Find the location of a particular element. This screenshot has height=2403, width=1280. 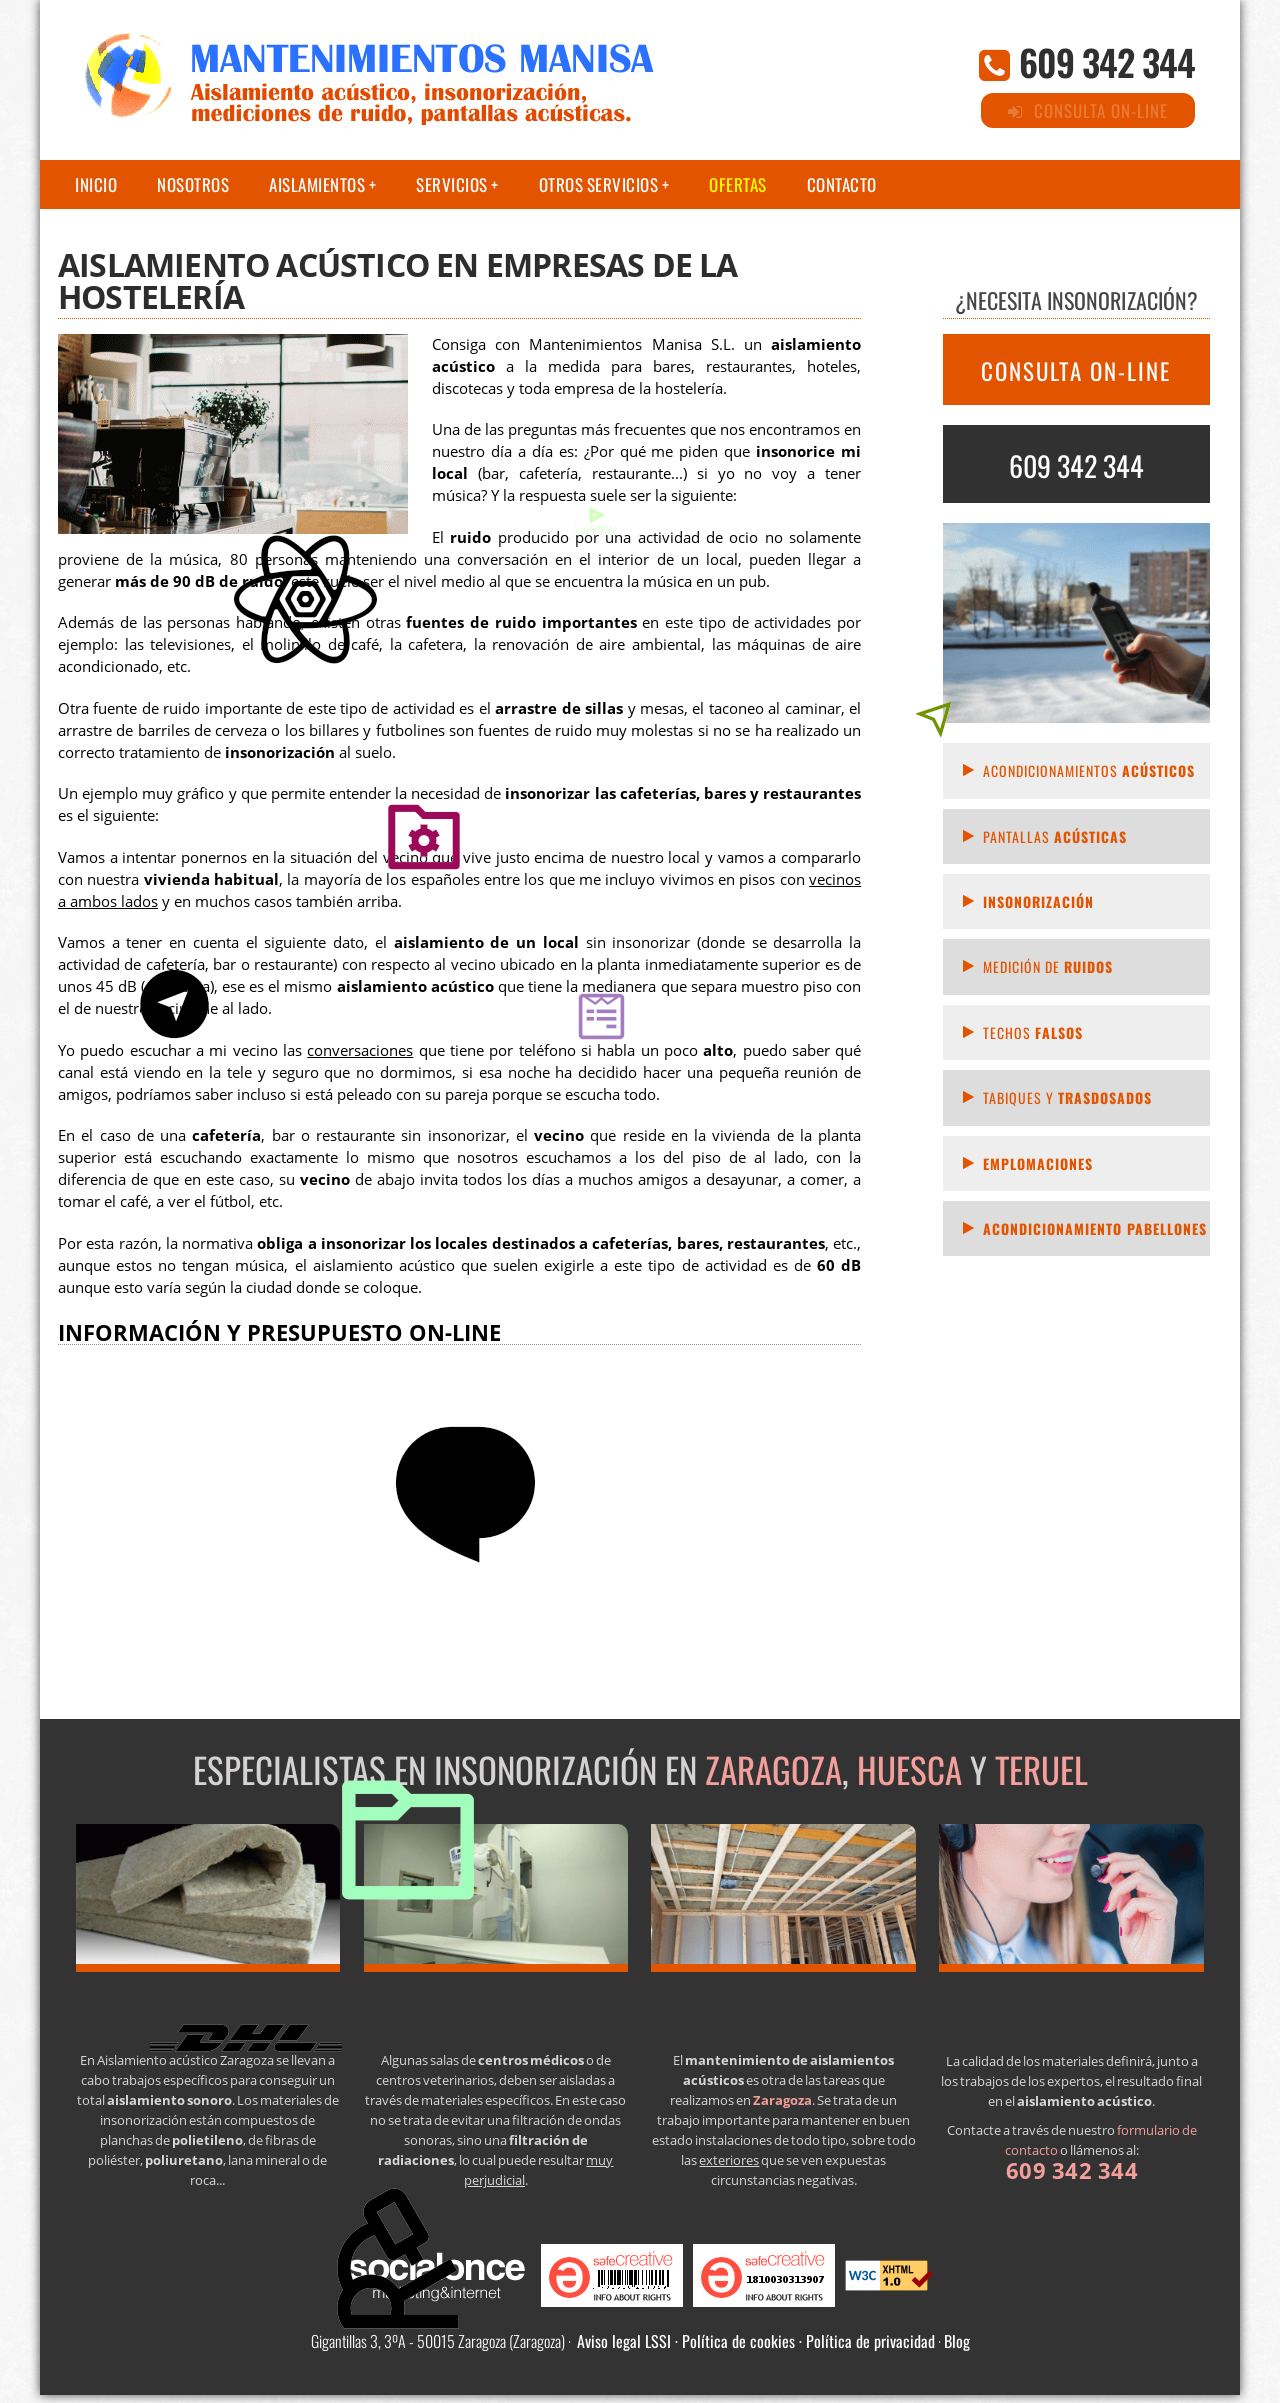

open discover or explore feature is located at coordinates (171, 1004).